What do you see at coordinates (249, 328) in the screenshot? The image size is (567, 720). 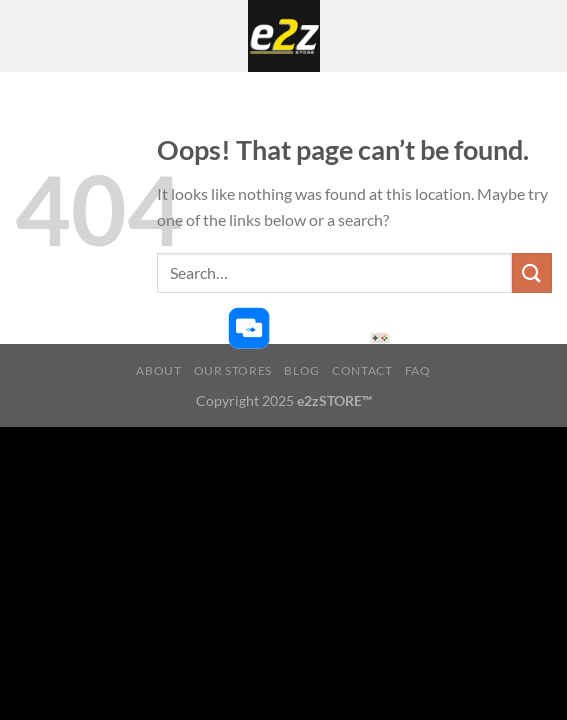 I see `switch between open windows or applications` at bounding box center [249, 328].